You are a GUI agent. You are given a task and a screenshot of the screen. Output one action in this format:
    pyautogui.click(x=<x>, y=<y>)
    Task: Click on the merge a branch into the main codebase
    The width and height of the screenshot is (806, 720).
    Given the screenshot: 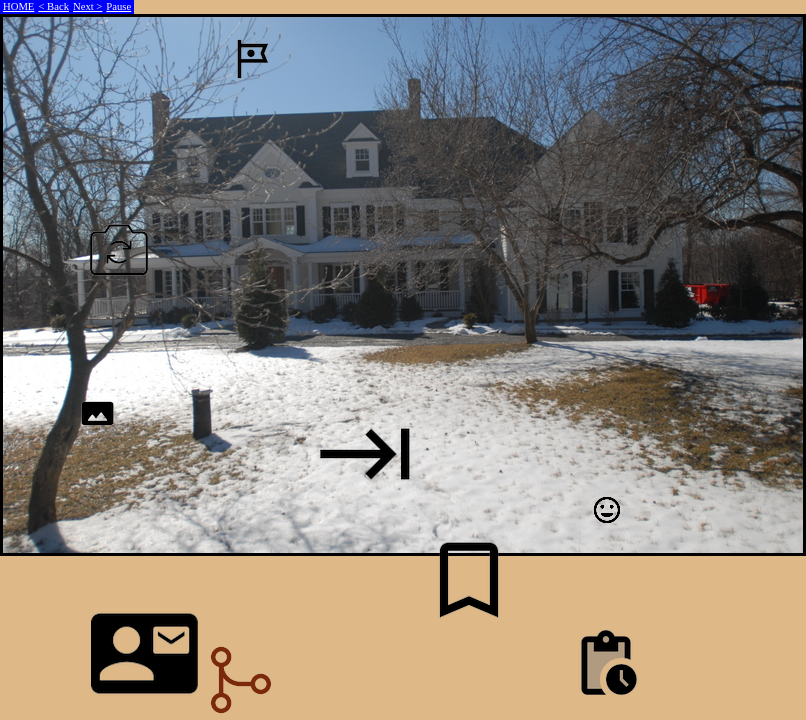 What is the action you would take?
    pyautogui.click(x=241, y=680)
    